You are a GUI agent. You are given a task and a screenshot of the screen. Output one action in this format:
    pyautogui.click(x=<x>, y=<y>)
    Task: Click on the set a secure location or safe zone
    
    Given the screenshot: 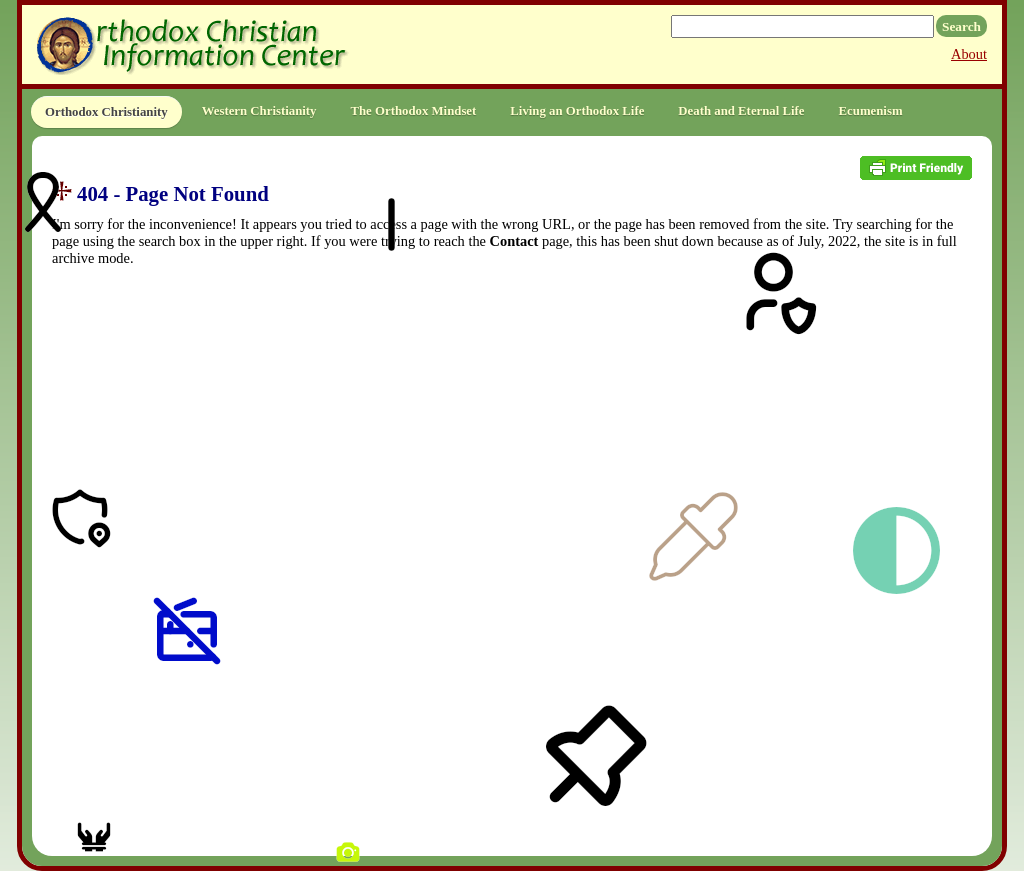 What is the action you would take?
    pyautogui.click(x=80, y=517)
    